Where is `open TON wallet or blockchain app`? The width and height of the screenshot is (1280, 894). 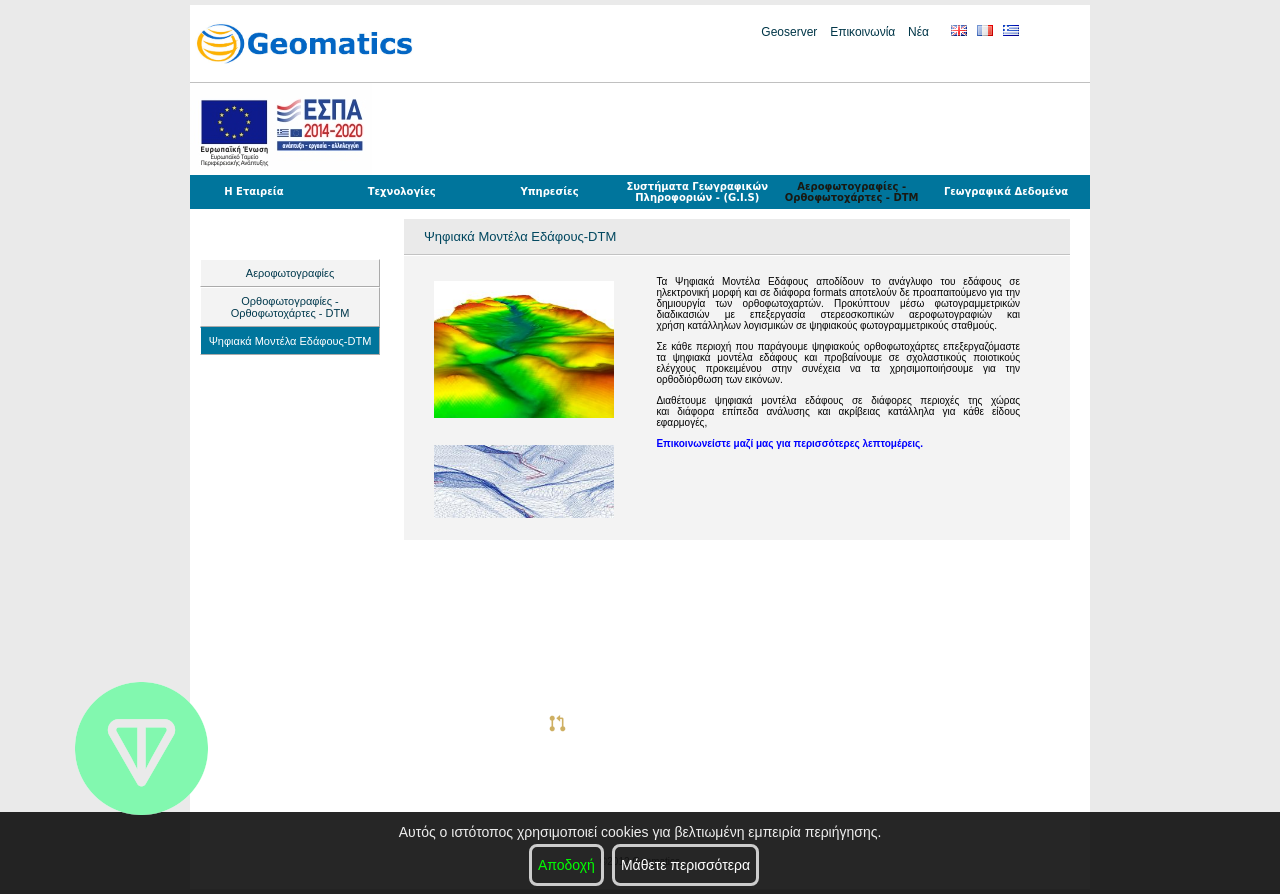 open TON wallet or blockchain app is located at coordinates (141, 748).